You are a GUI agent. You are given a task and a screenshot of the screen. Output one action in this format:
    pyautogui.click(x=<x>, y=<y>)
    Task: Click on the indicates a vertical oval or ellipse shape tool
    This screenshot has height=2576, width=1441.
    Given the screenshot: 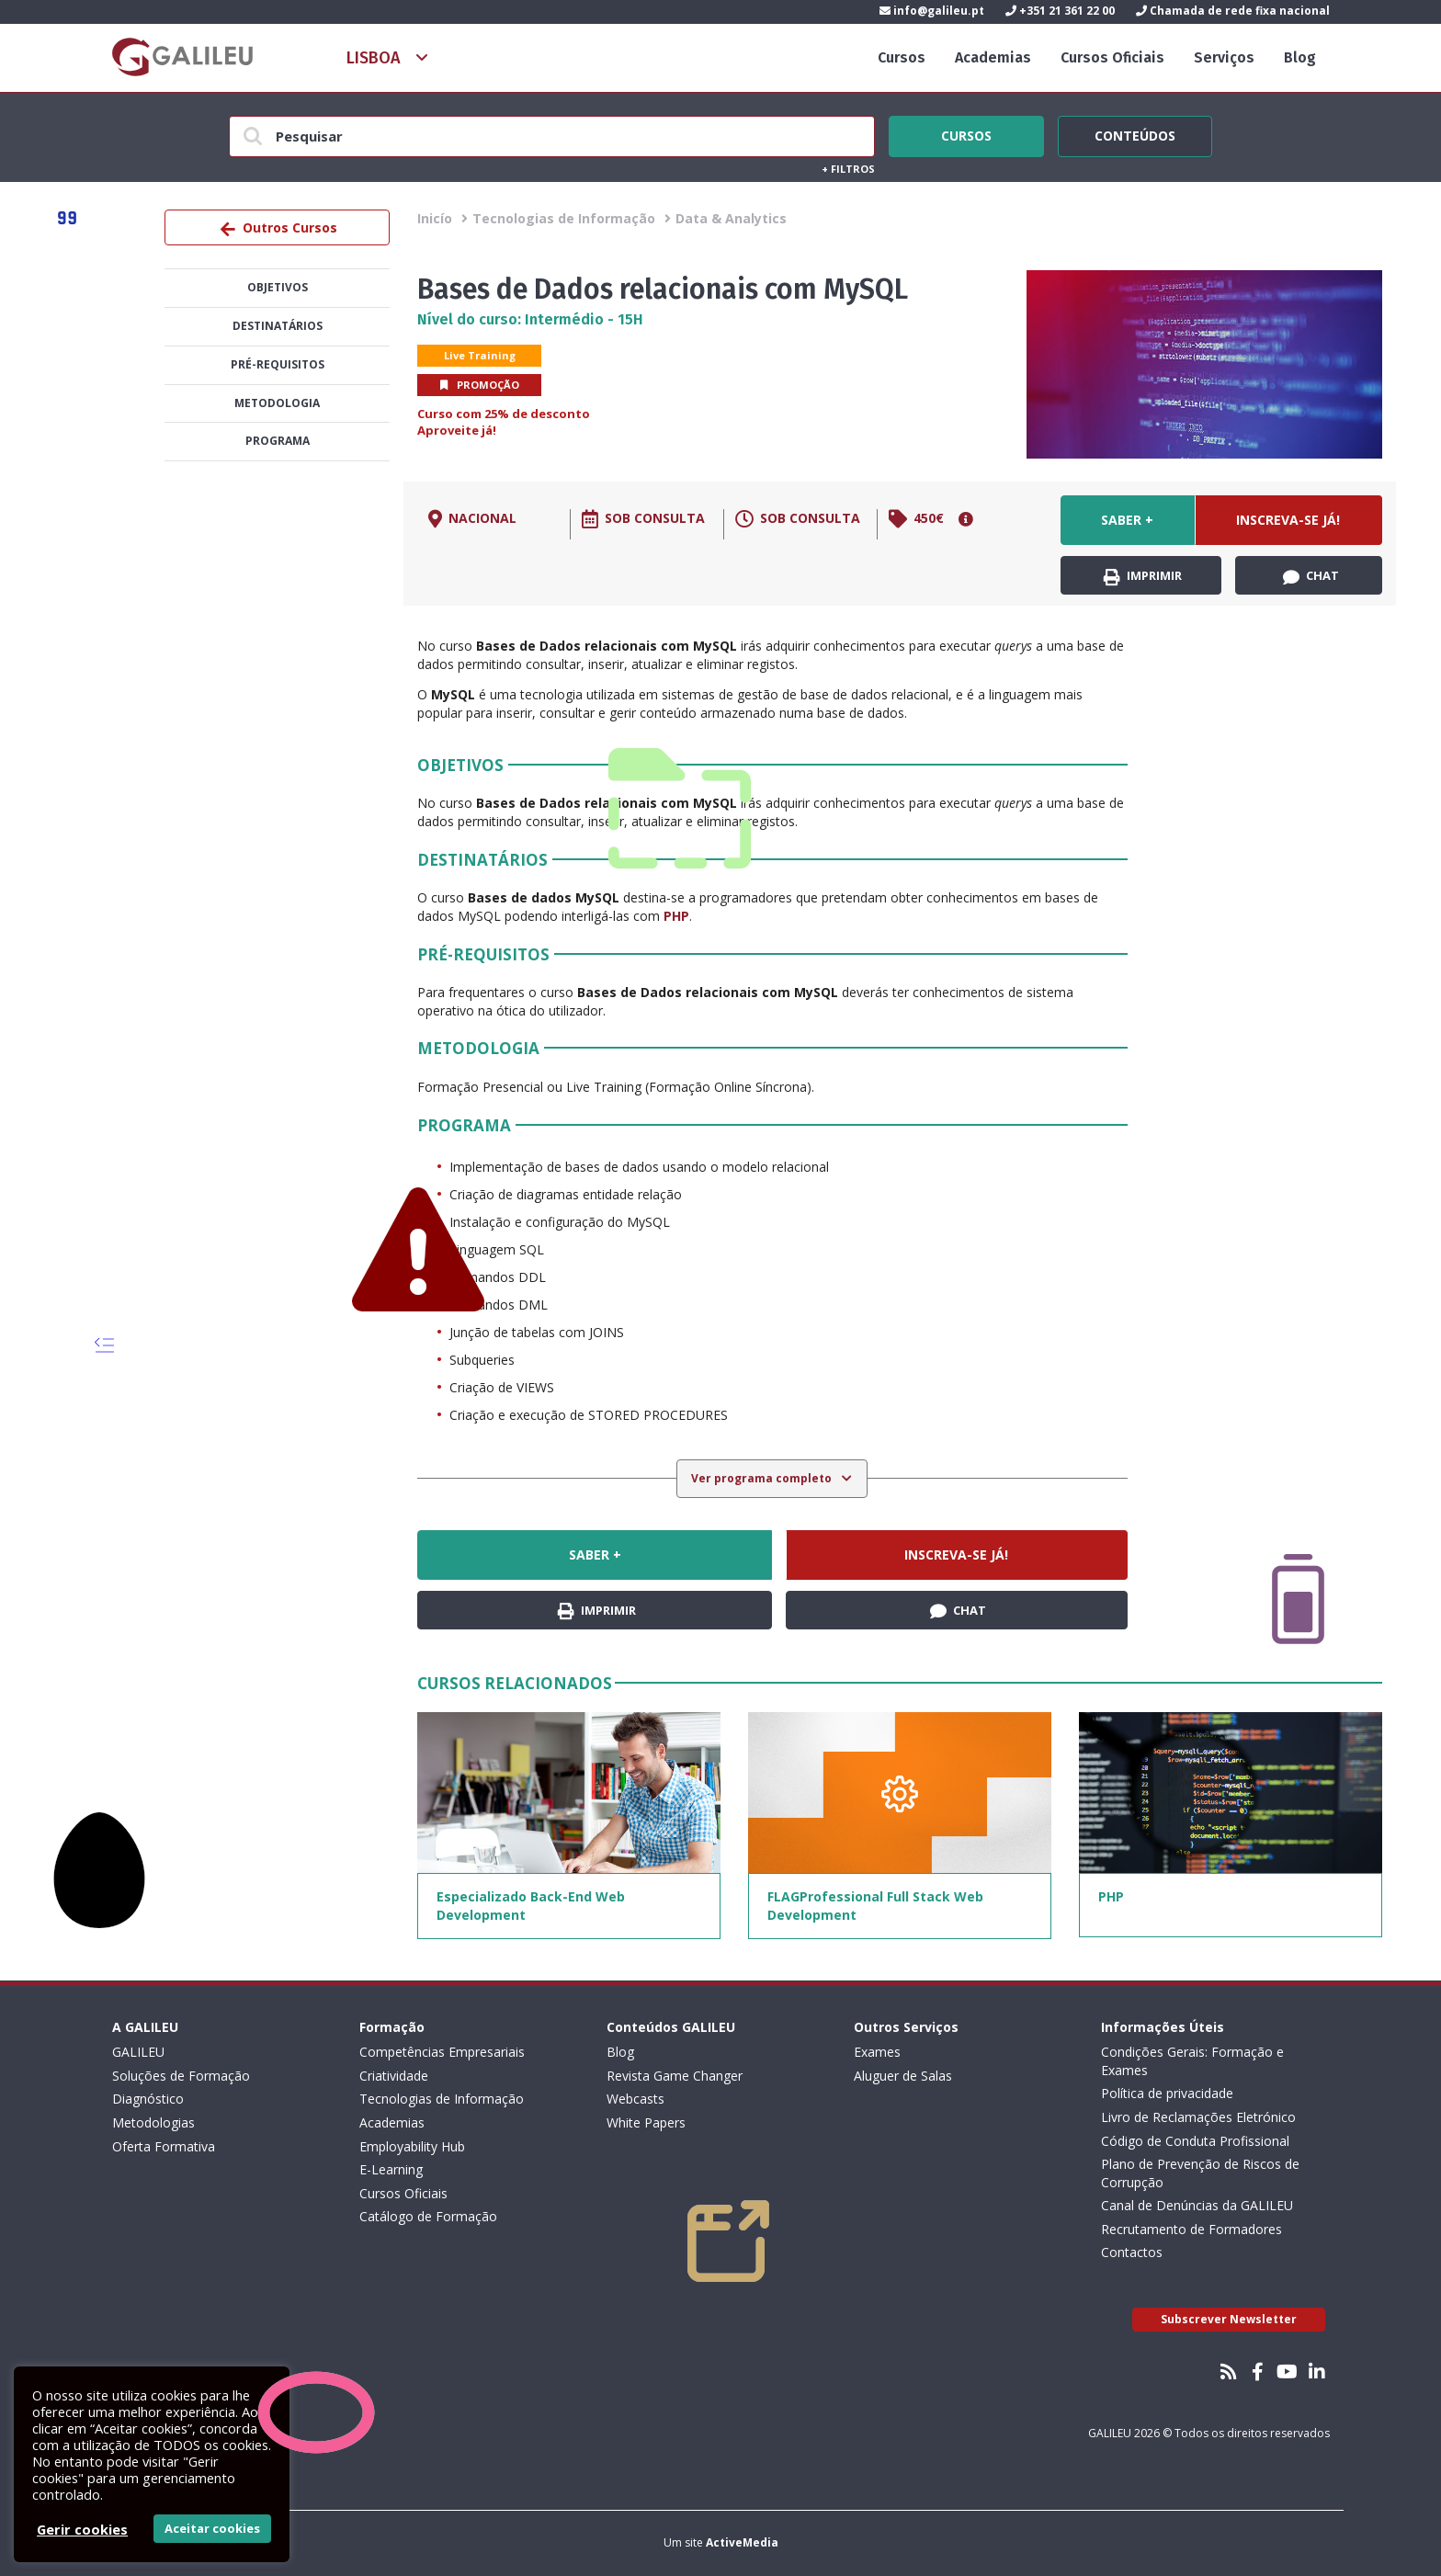 What is the action you would take?
    pyautogui.click(x=316, y=2412)
    